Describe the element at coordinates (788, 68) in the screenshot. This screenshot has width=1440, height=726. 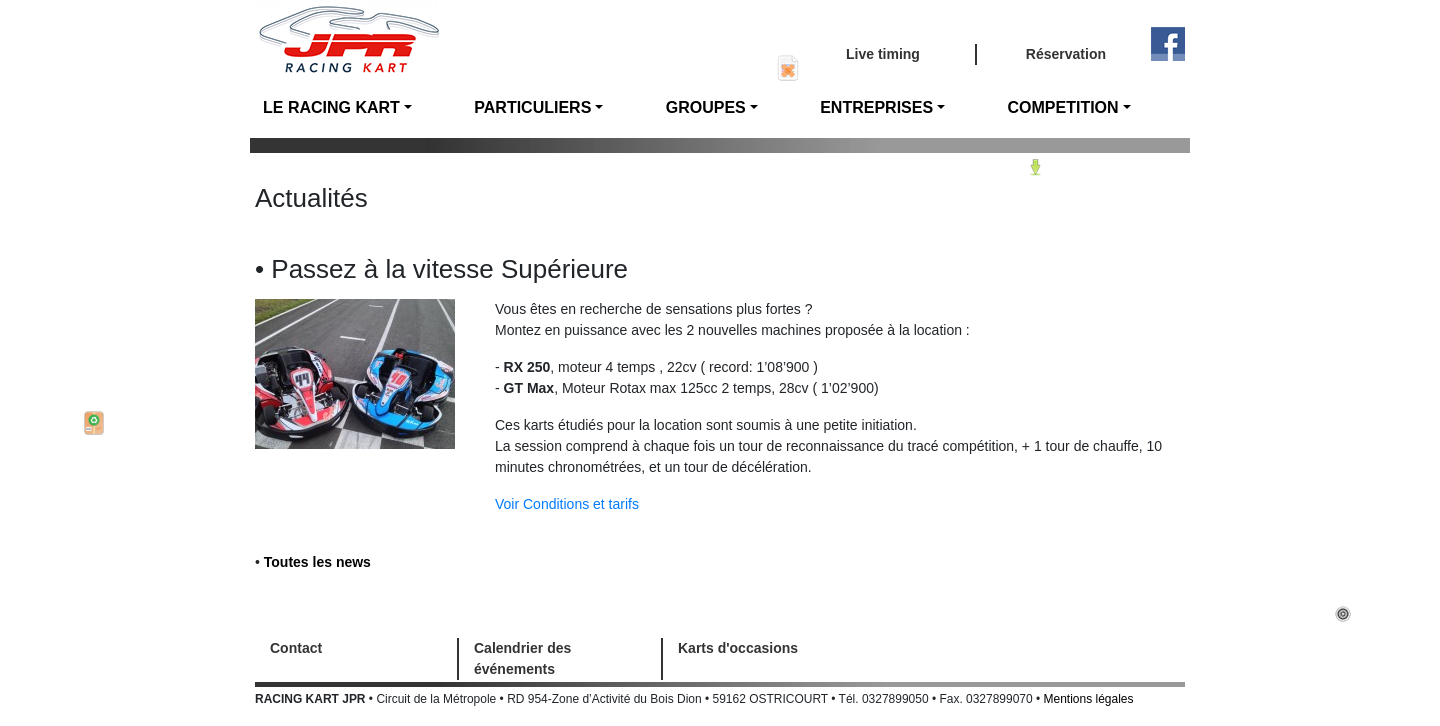
I see `a patch or diff file for code changes` at that location.